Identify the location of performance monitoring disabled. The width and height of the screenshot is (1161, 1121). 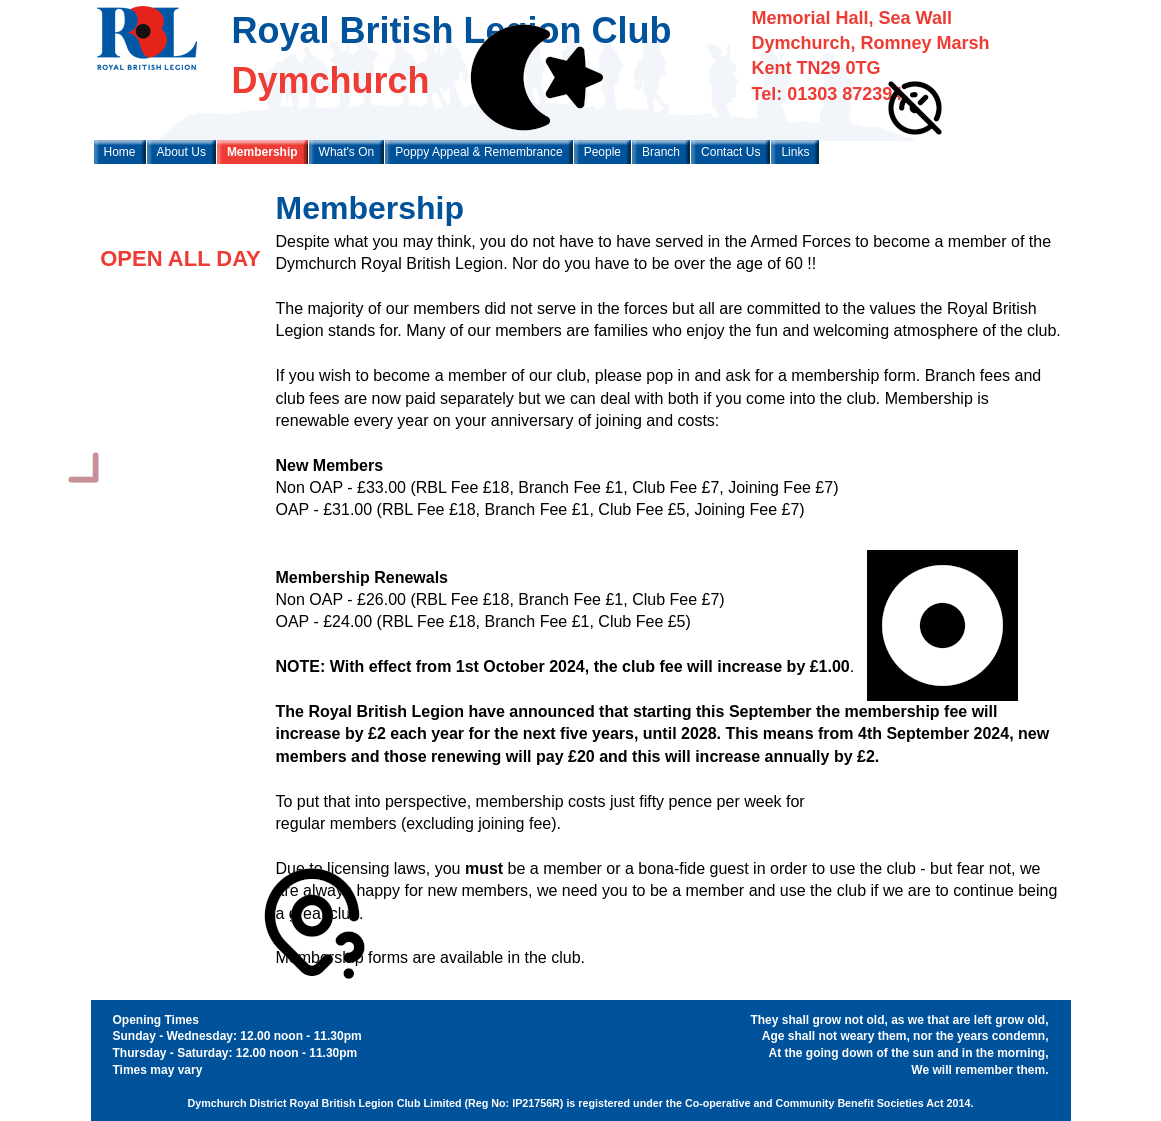
(915, 108).